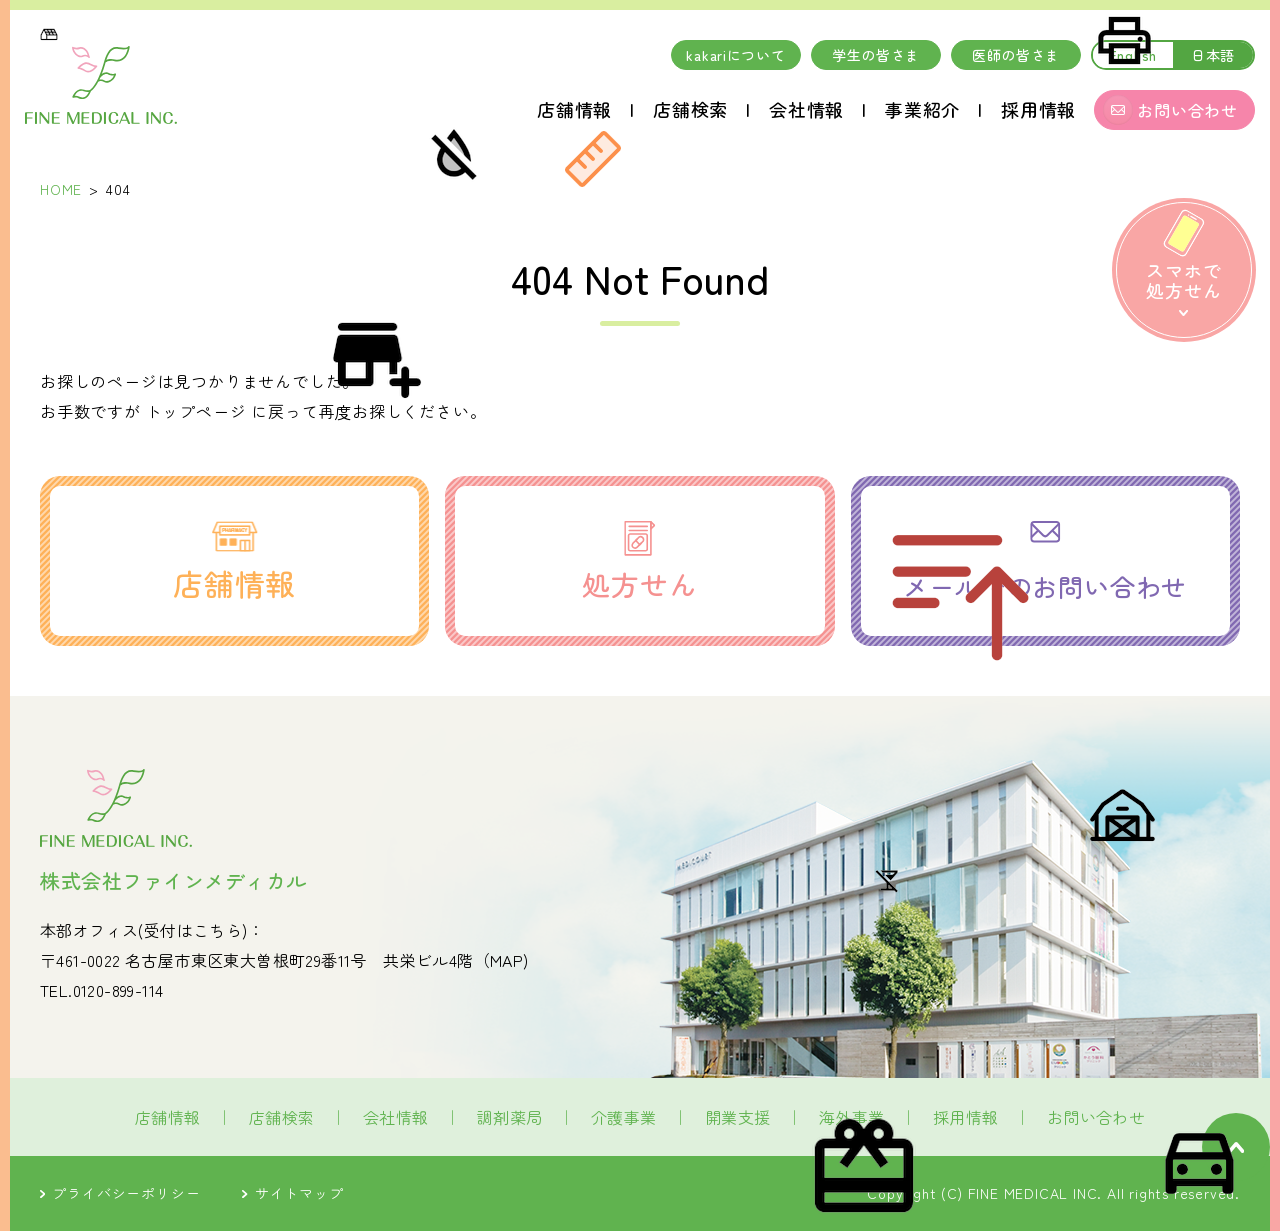 The height and width of the screenshot is (1231, 1280). What do you see at coordinates (377, 354) in the screenshot?
I see `add a new business location` at bounding box center [377, 354].